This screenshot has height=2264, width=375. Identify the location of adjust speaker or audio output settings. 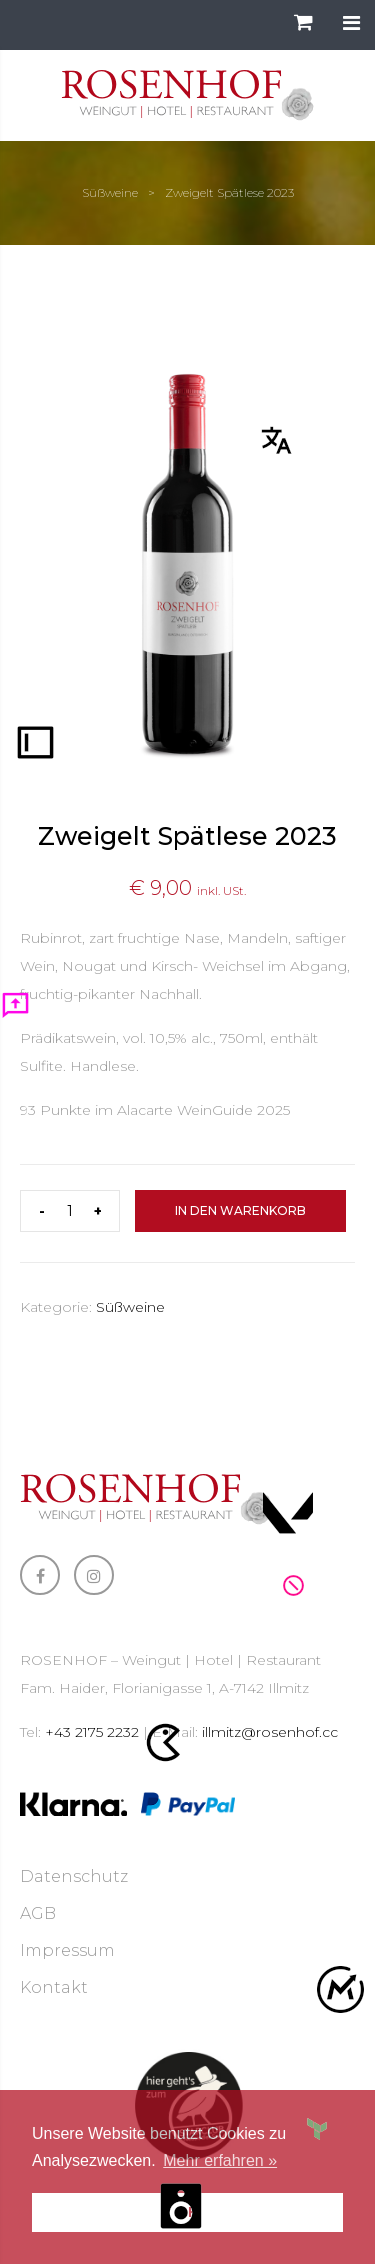
(181, 2206).